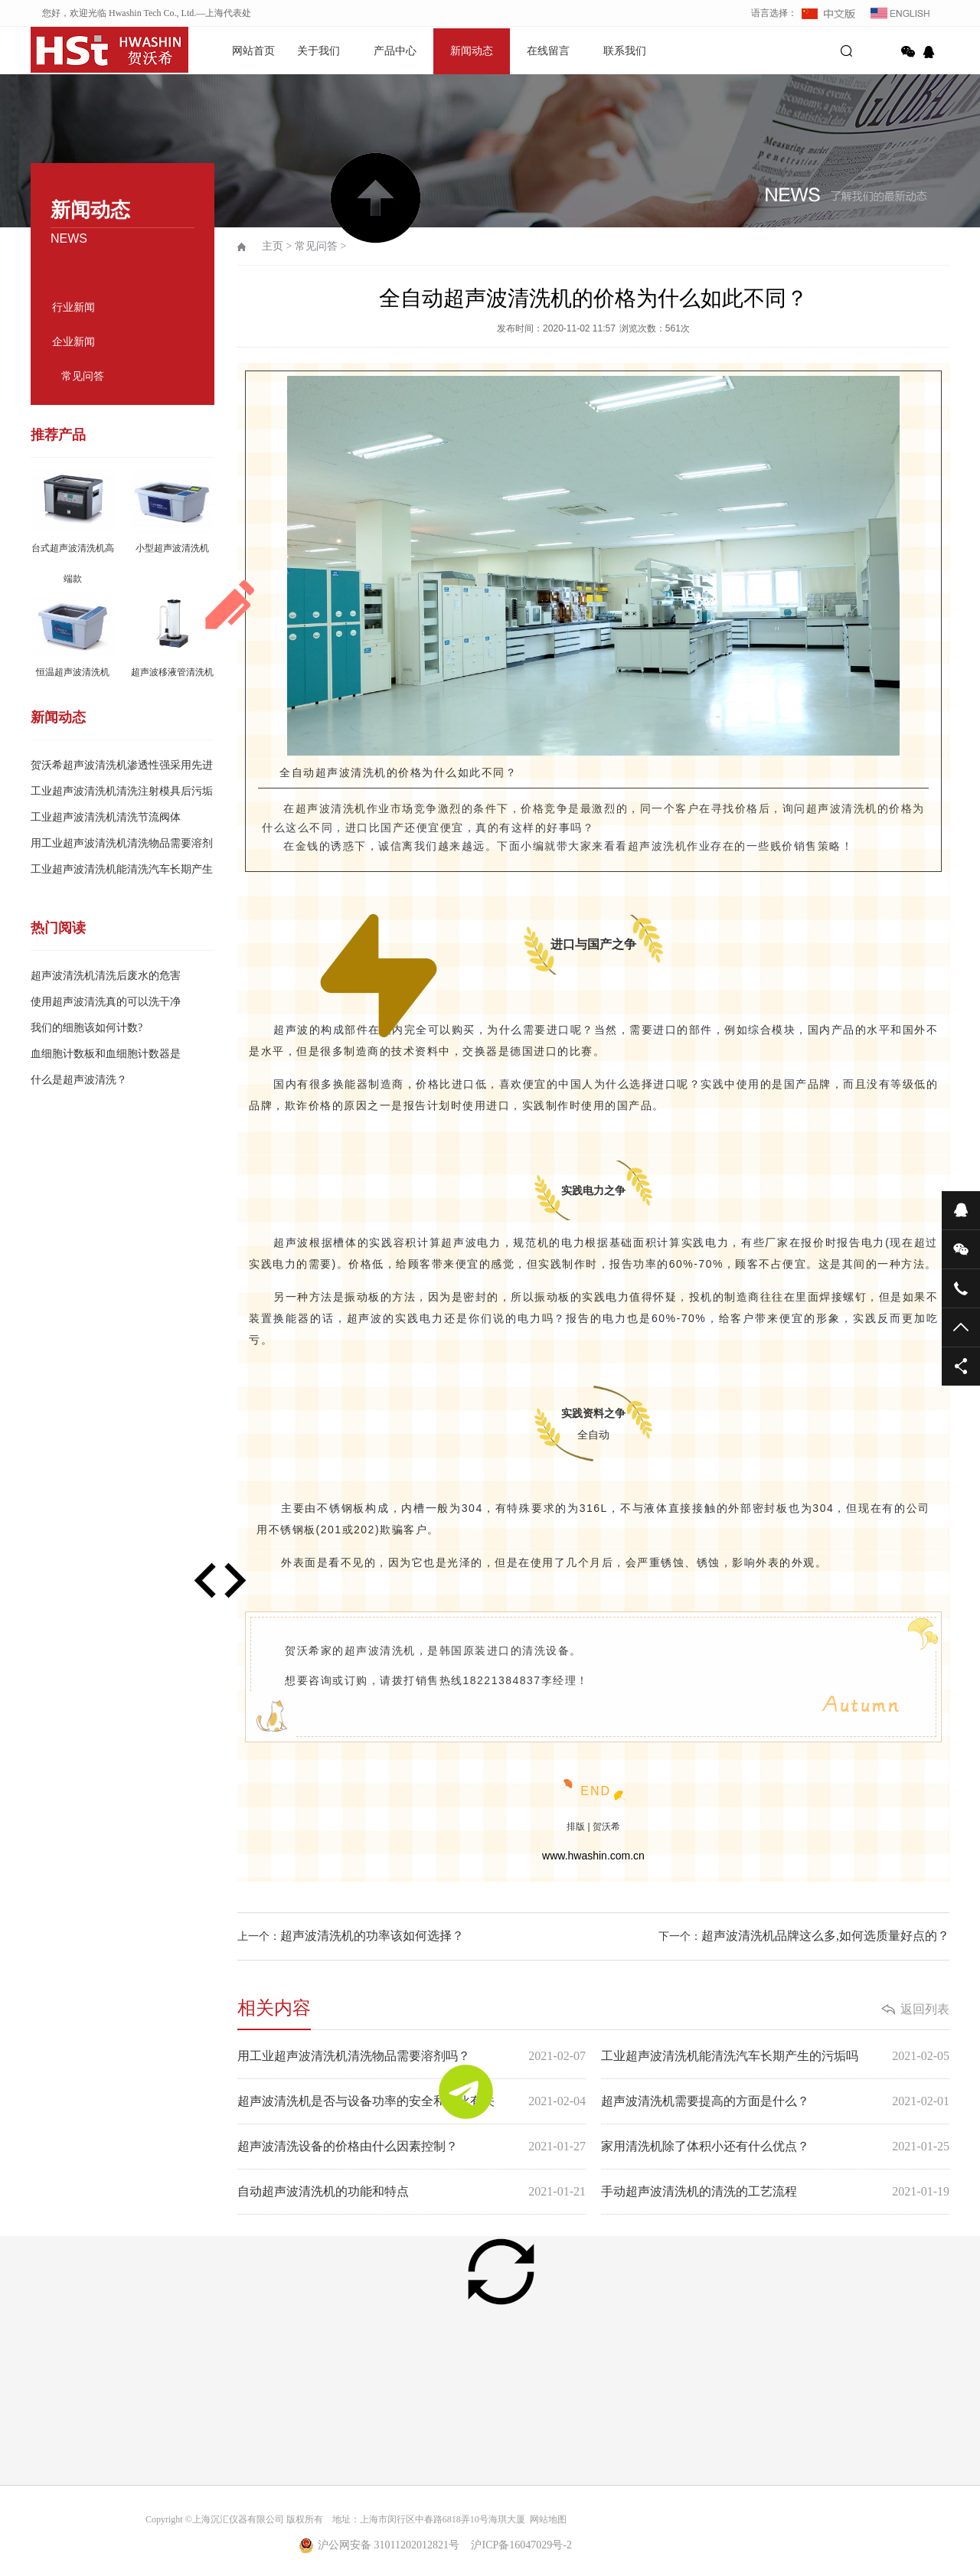  I want to click on supabase logo, so click(378, 975).